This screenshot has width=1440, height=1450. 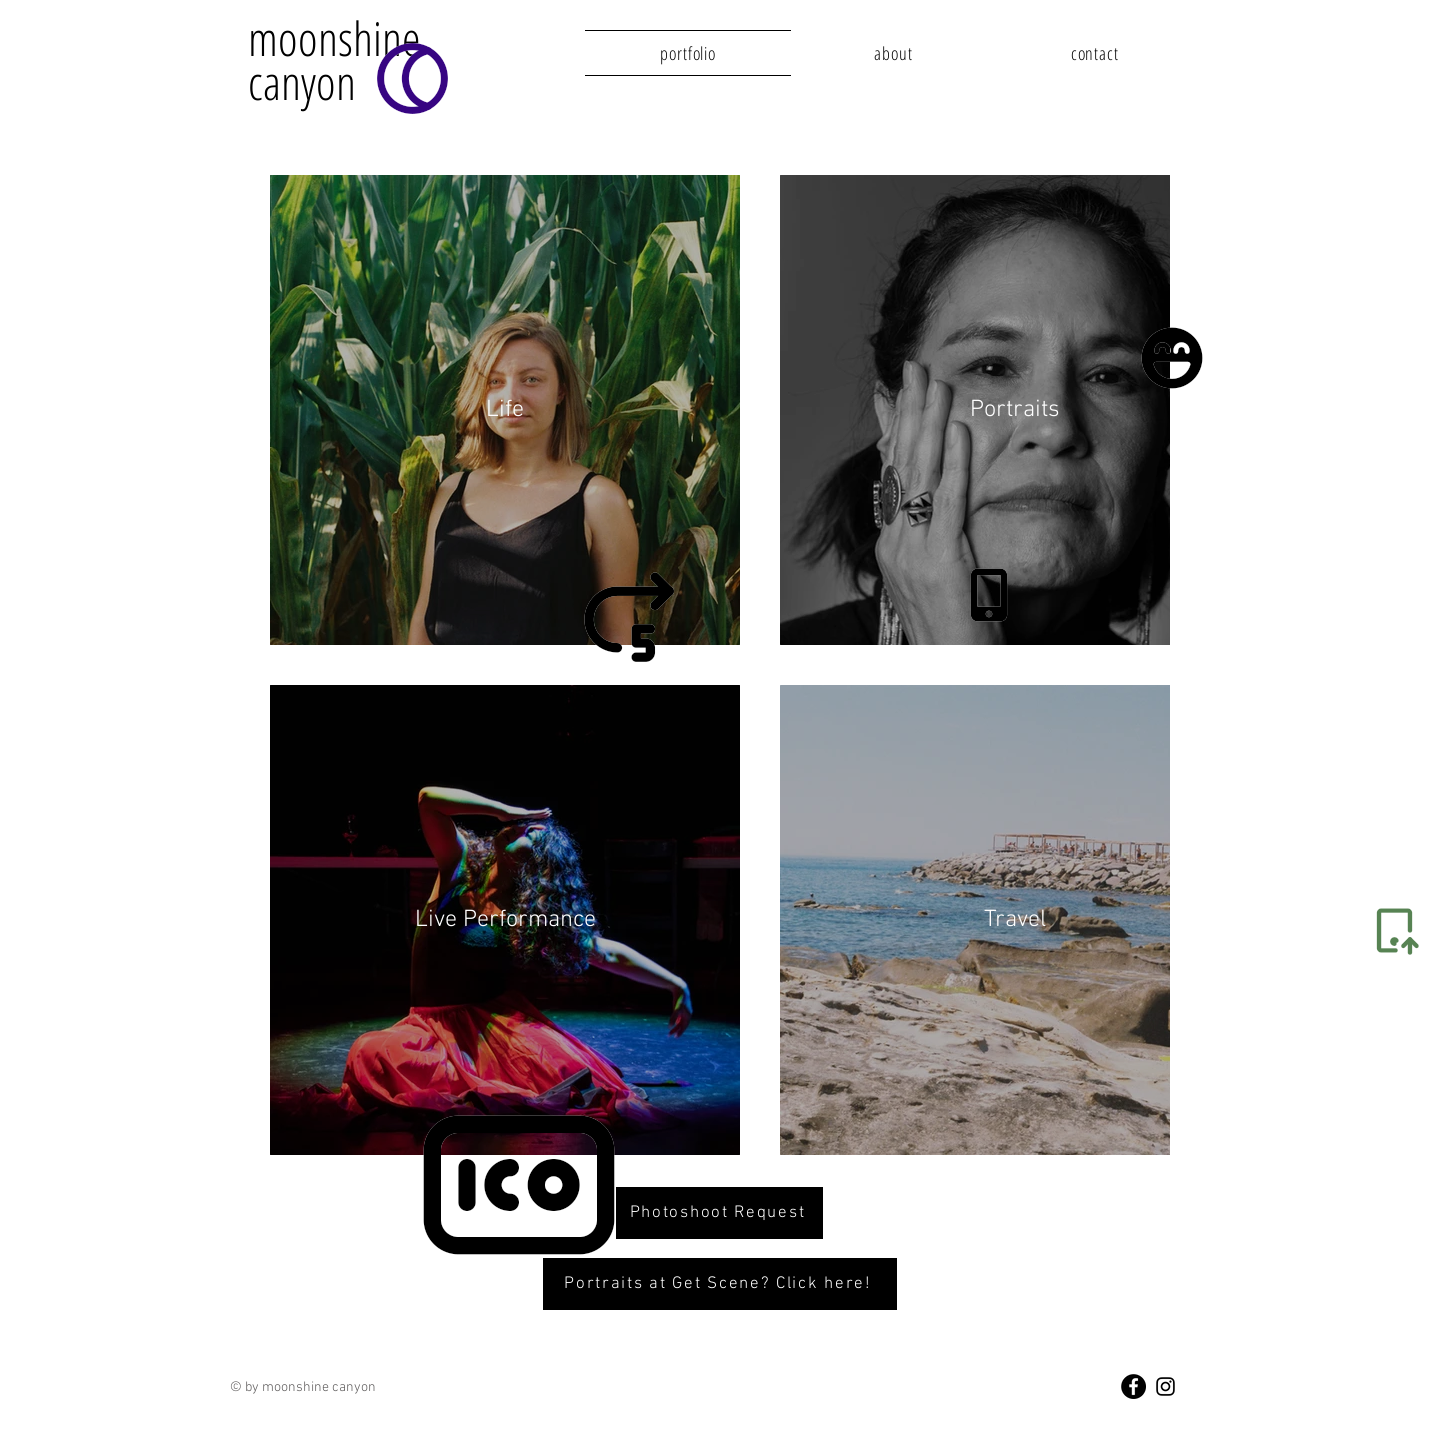 What do you see at coordinates (989, 595) in the screenshot?
I see `call or text from mobile device` at bounding box center [989, 595].